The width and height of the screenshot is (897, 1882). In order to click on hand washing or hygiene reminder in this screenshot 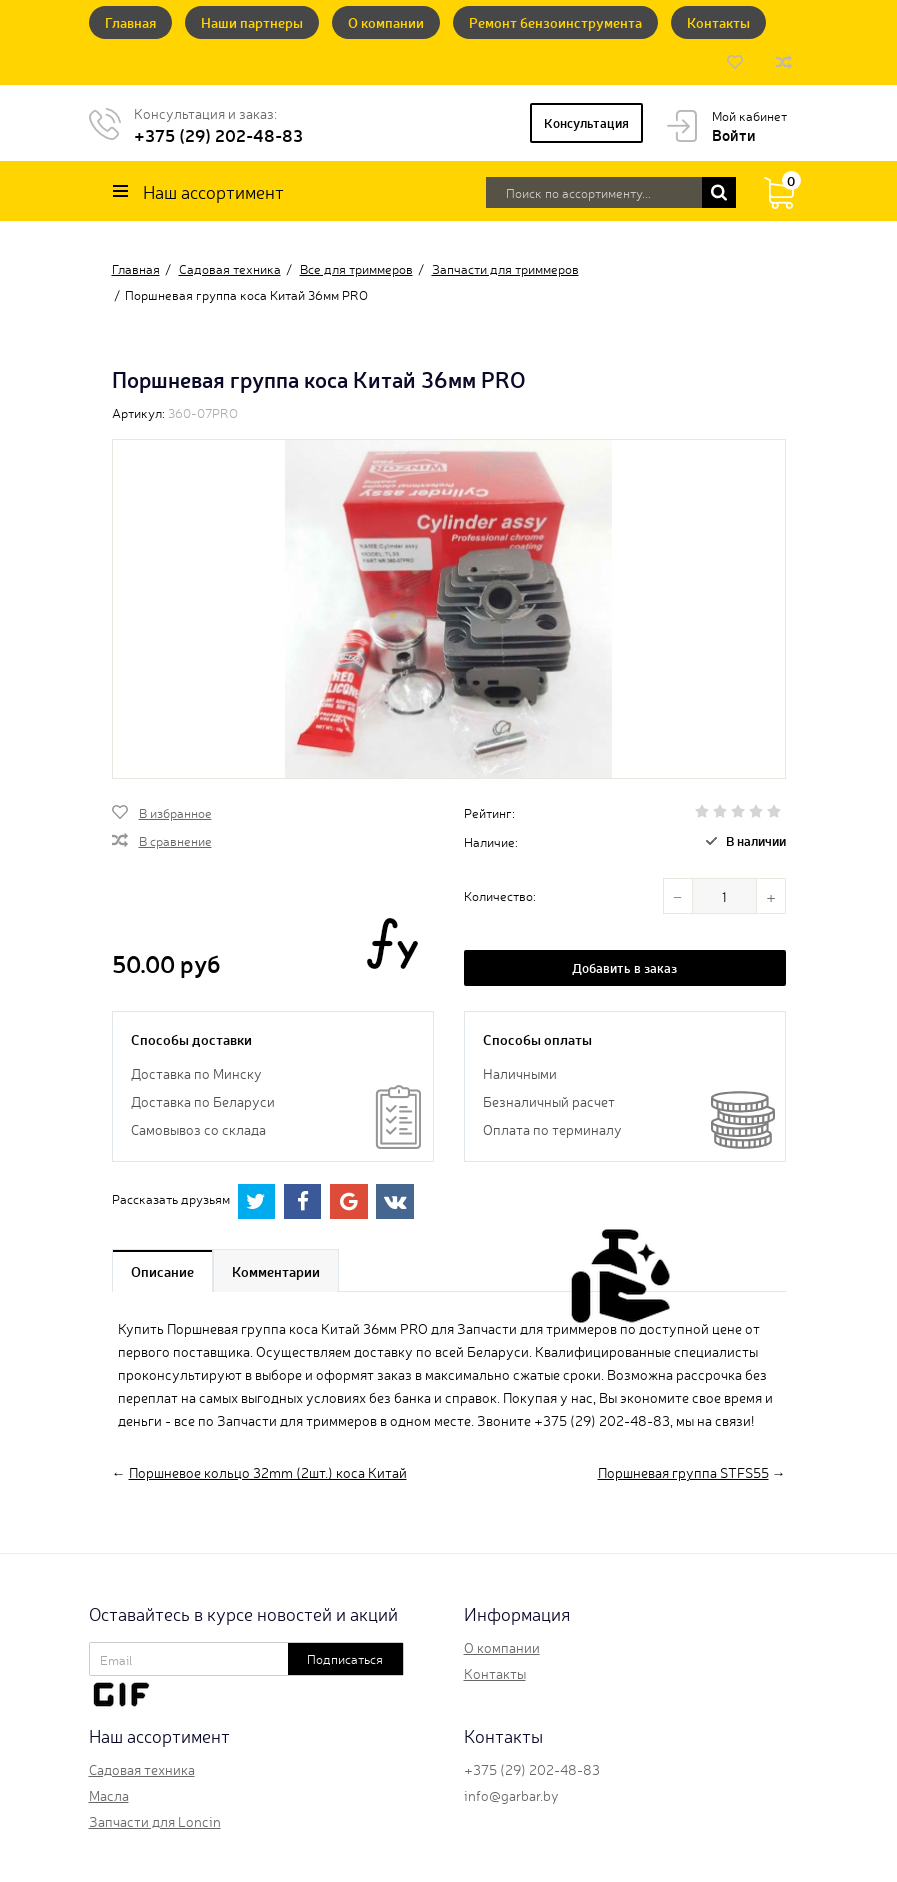, I will do `click(623, 1276)`.